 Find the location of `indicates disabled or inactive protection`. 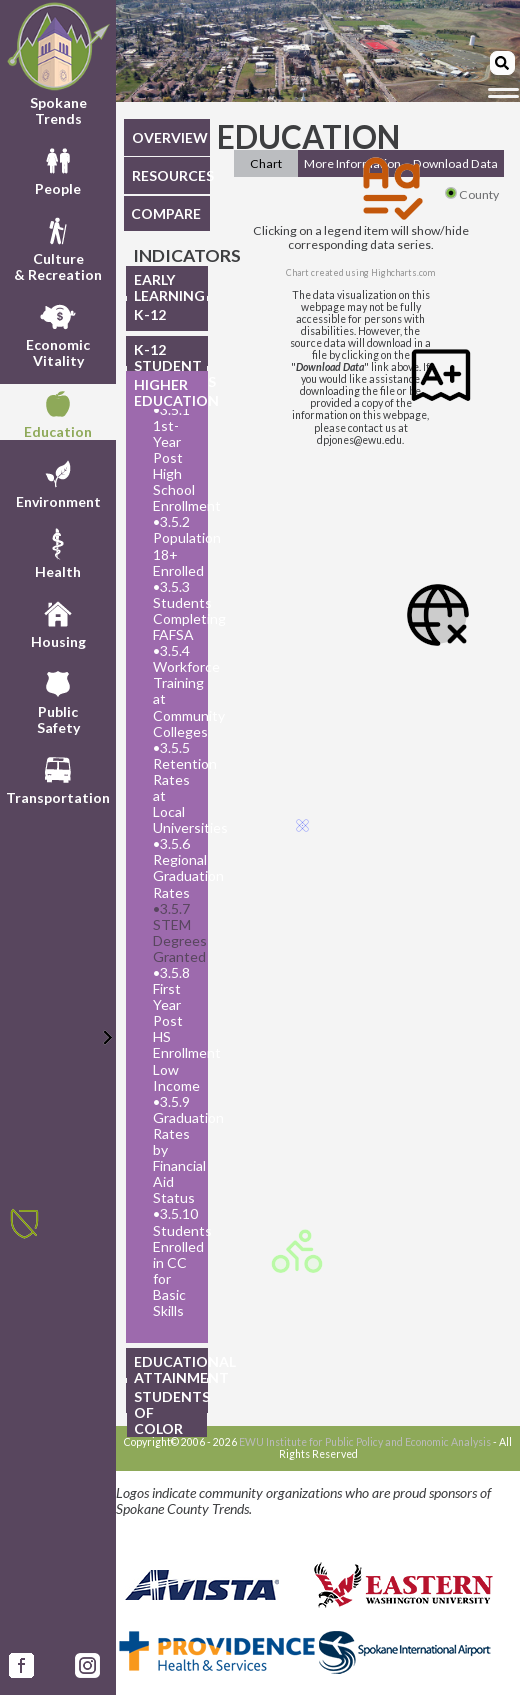

indicates disabled or inactive protection is located at coordinates (24, 1222).